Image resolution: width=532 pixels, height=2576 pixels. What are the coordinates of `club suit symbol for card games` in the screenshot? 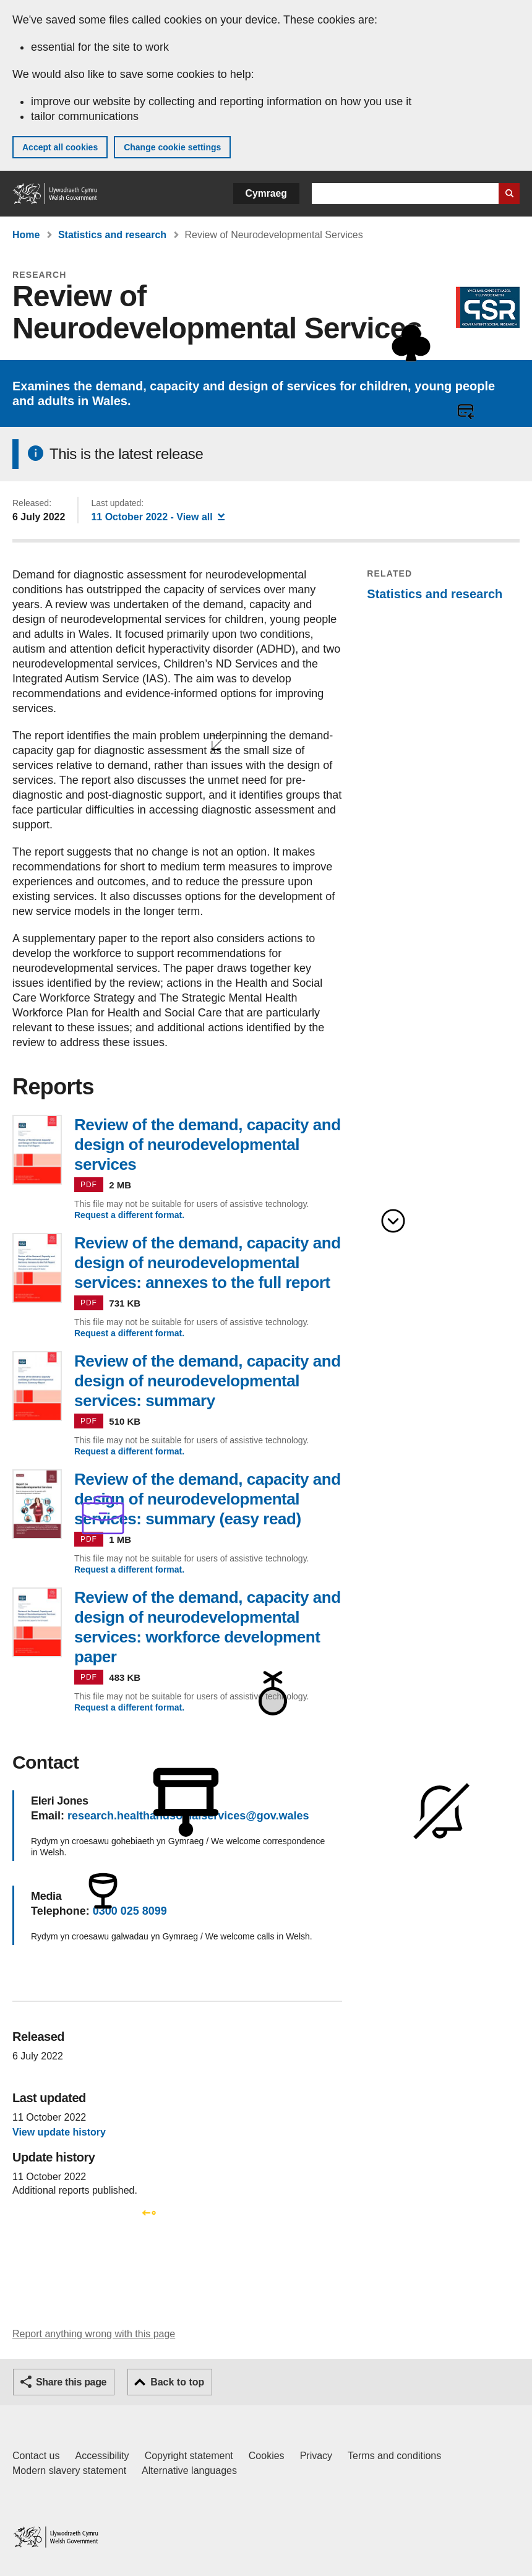 It's located at (411, 343).